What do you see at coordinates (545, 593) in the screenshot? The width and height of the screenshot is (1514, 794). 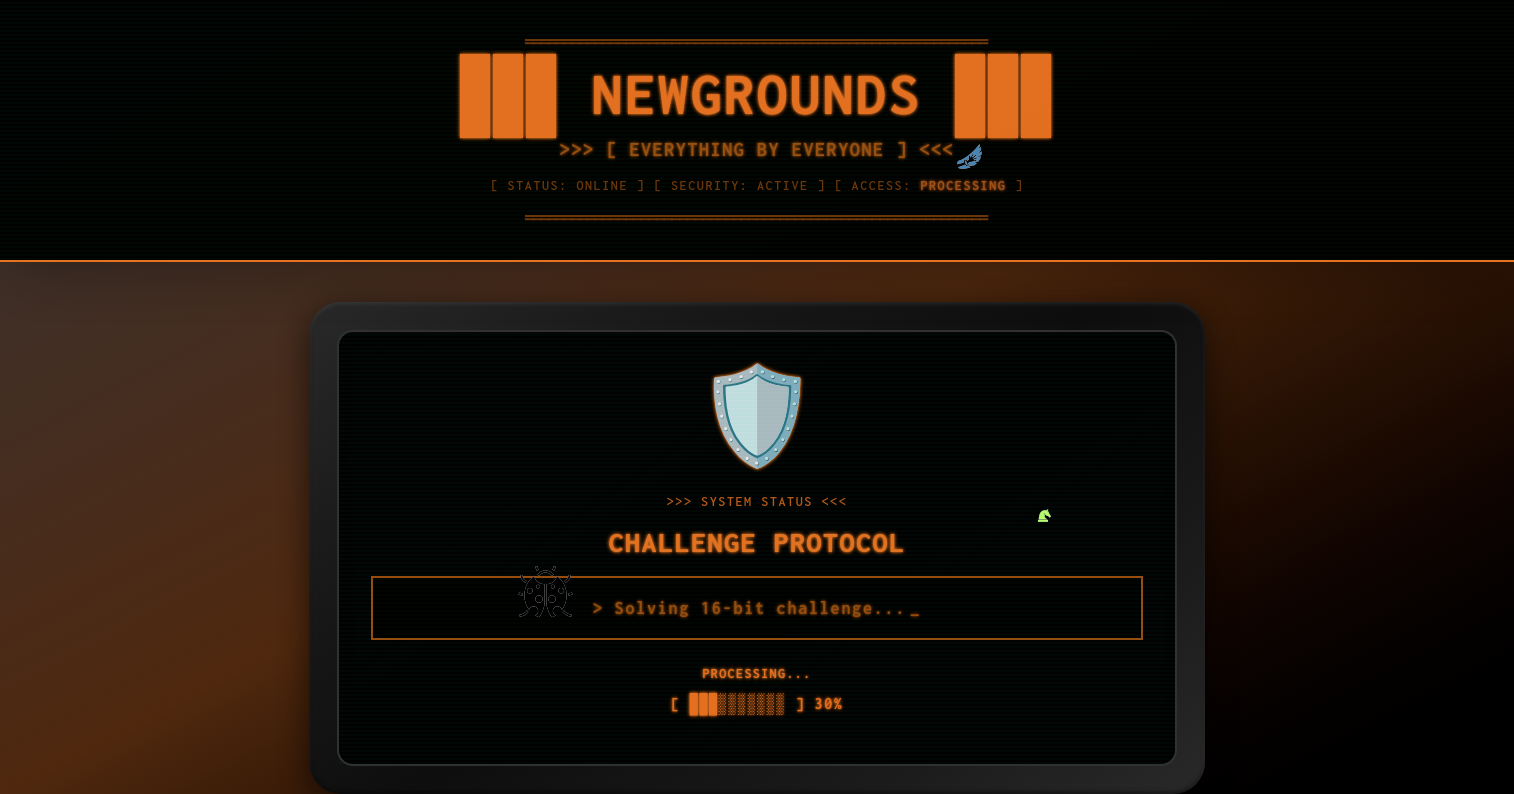 I see `indicates a bug or issue in the system` at bounding box center [545, 593].